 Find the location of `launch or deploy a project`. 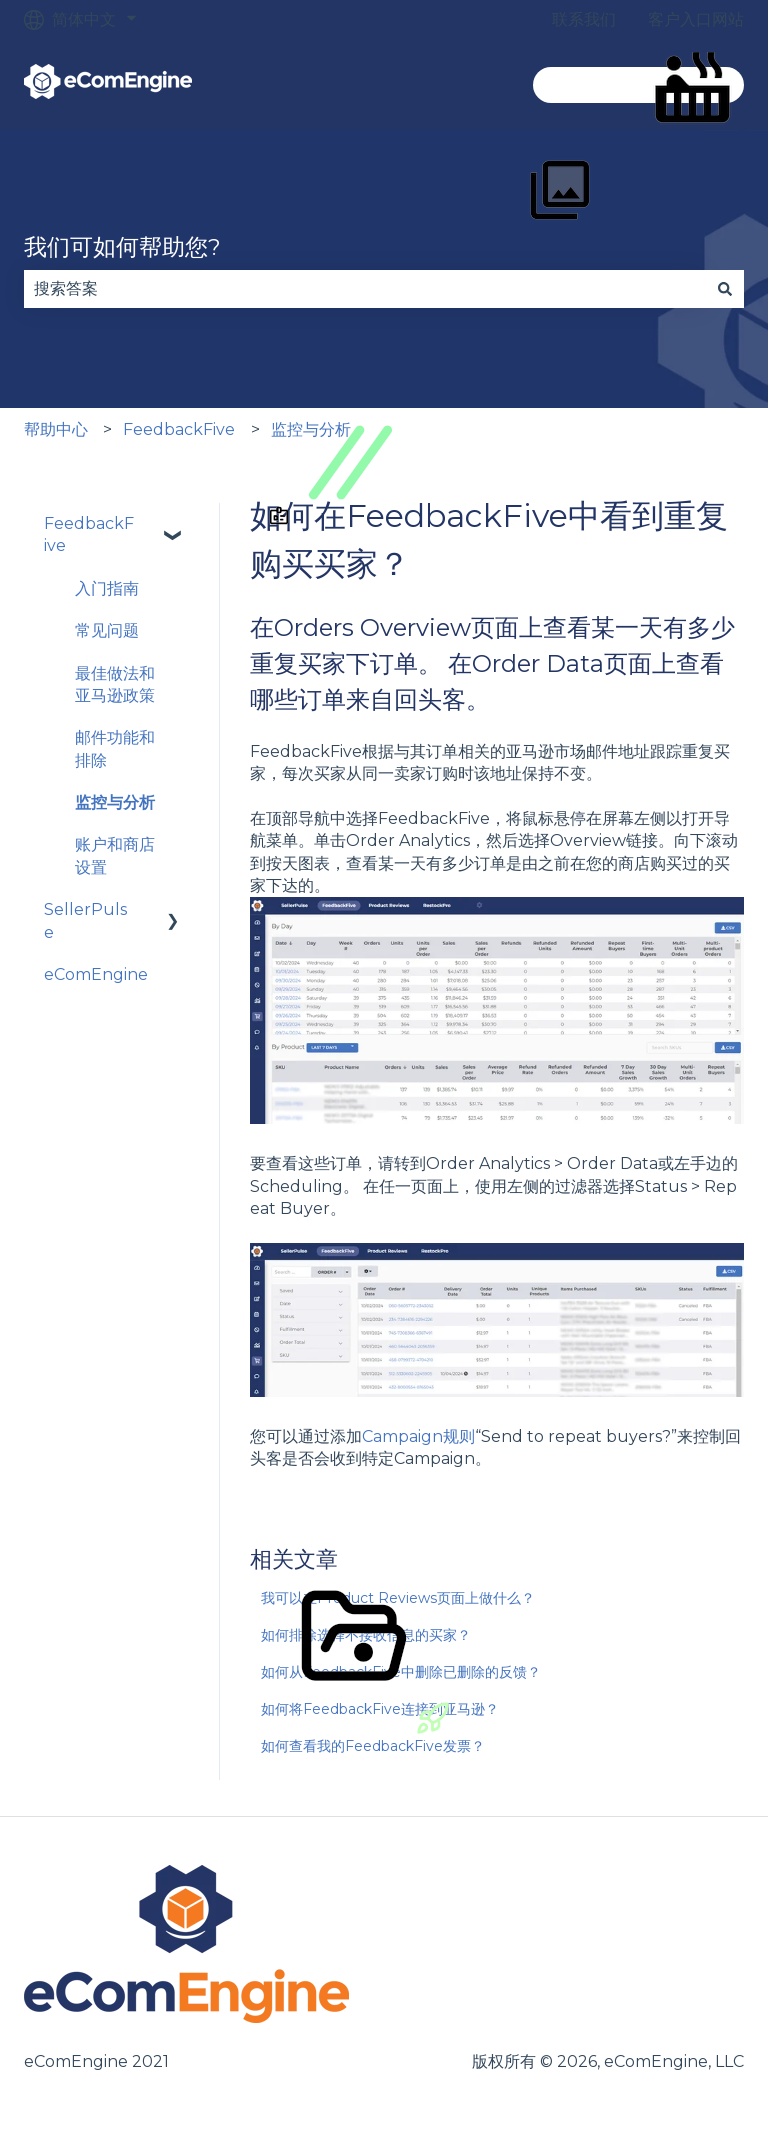

launch or deploy a project is located at coordinates (432, 1718).